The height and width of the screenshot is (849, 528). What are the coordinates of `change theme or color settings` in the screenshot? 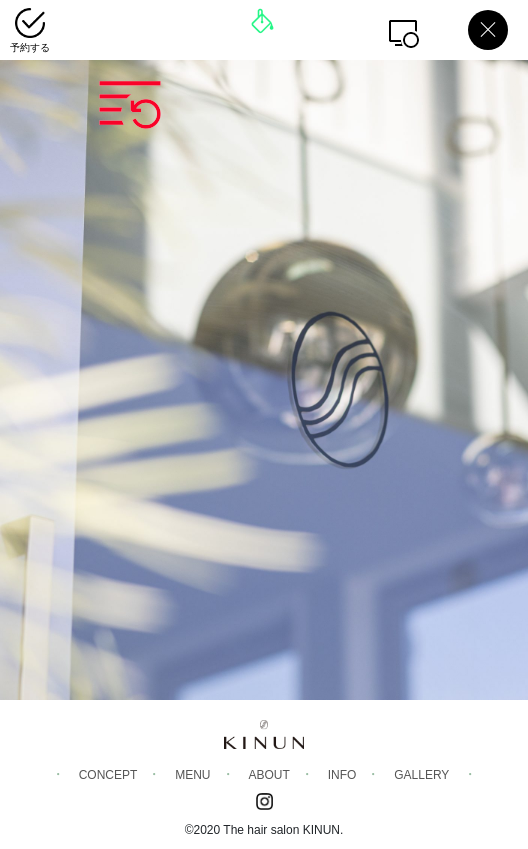 It's located at (262, 21).